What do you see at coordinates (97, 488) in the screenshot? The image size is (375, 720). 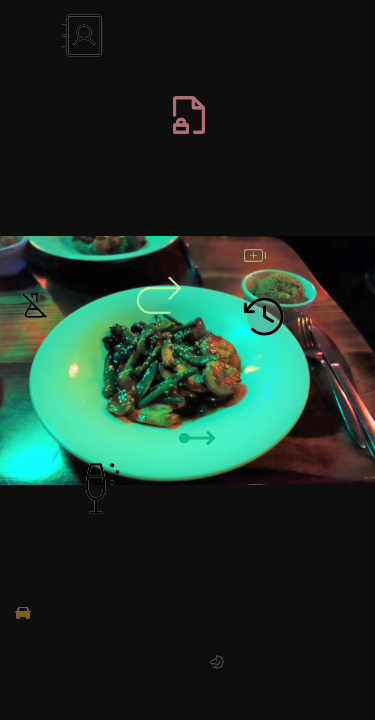 I see `celebrate an achievement or milestone` at bounding box center [97, 488].